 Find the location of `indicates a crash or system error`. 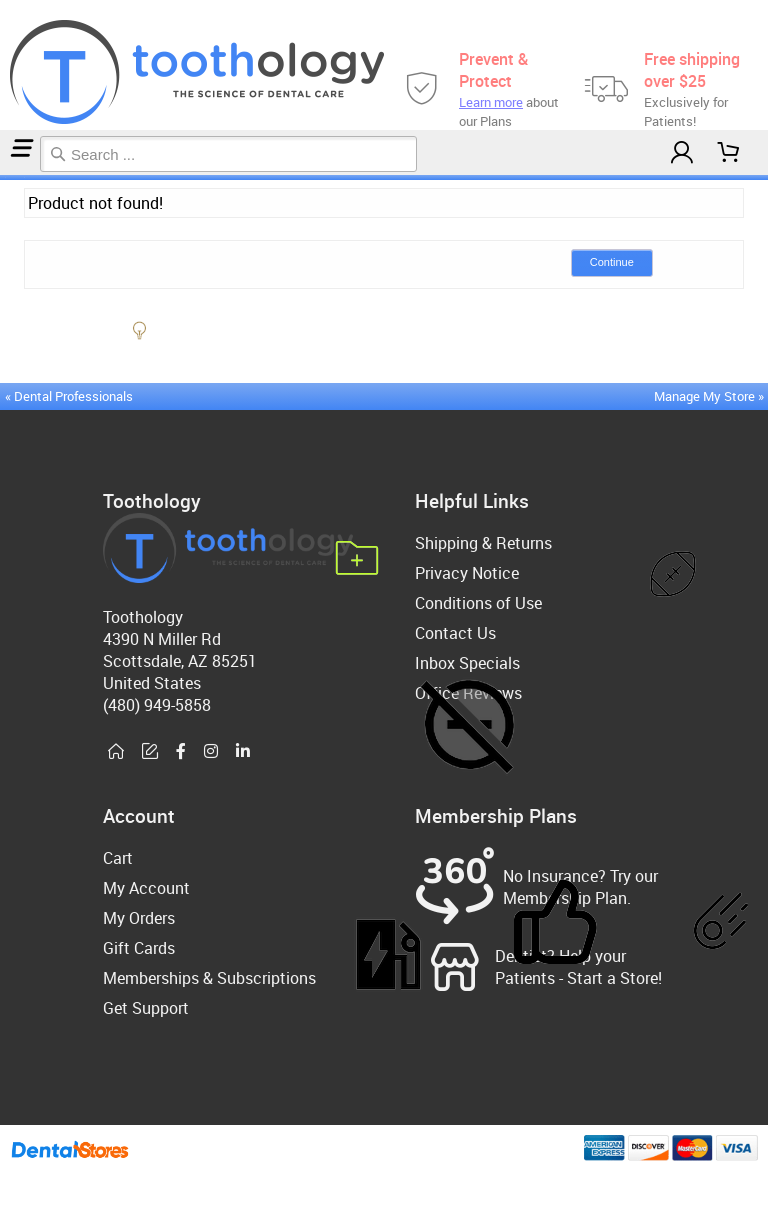

indicates a crash or system error is located at coordinates (721, 922).